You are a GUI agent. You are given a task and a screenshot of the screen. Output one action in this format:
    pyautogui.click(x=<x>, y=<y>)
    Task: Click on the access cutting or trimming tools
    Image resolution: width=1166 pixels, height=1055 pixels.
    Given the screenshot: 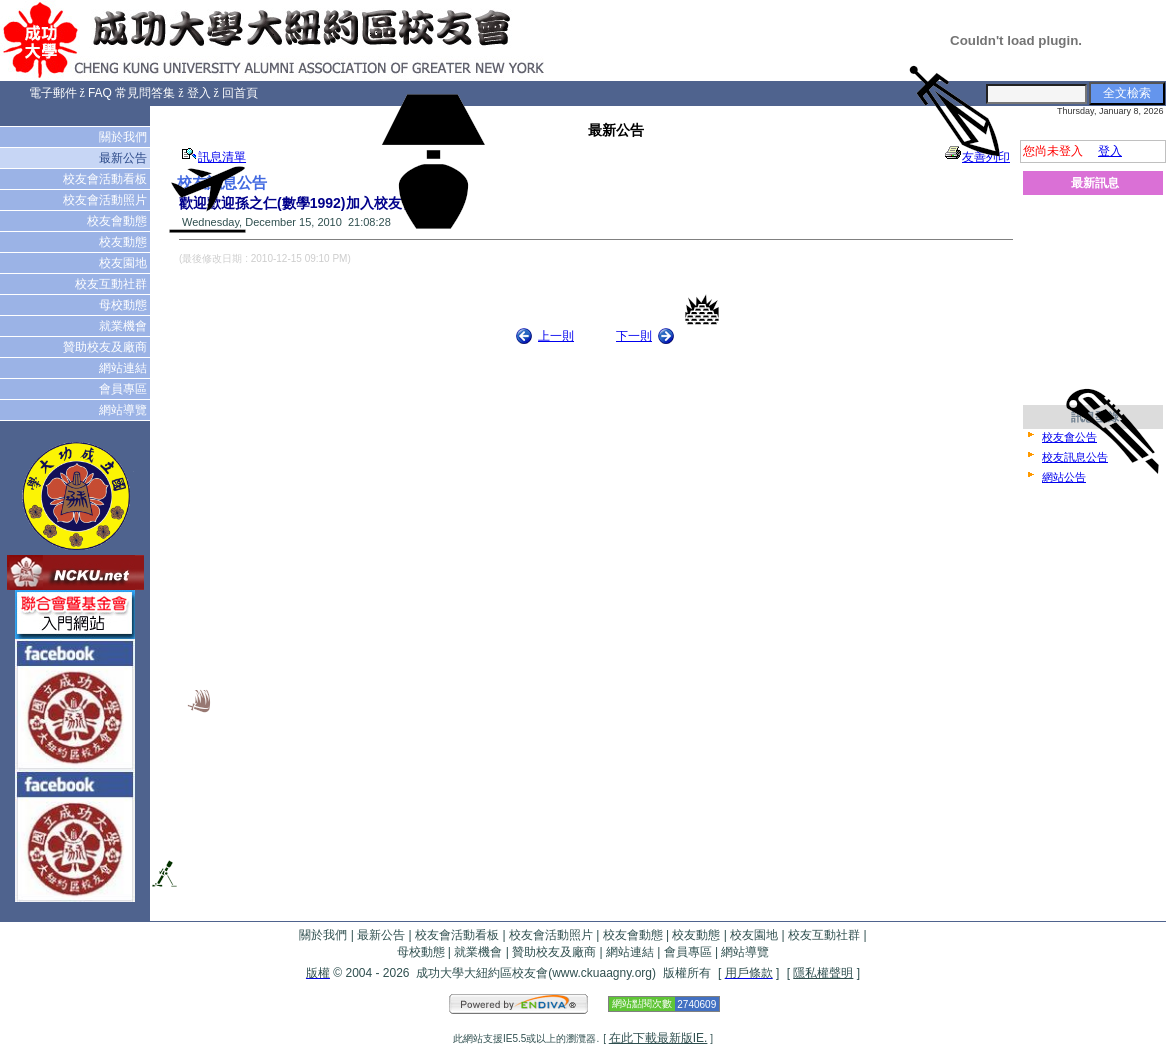 What is the action you would take?
    pyautogui.click(x=1112, y=431)
    